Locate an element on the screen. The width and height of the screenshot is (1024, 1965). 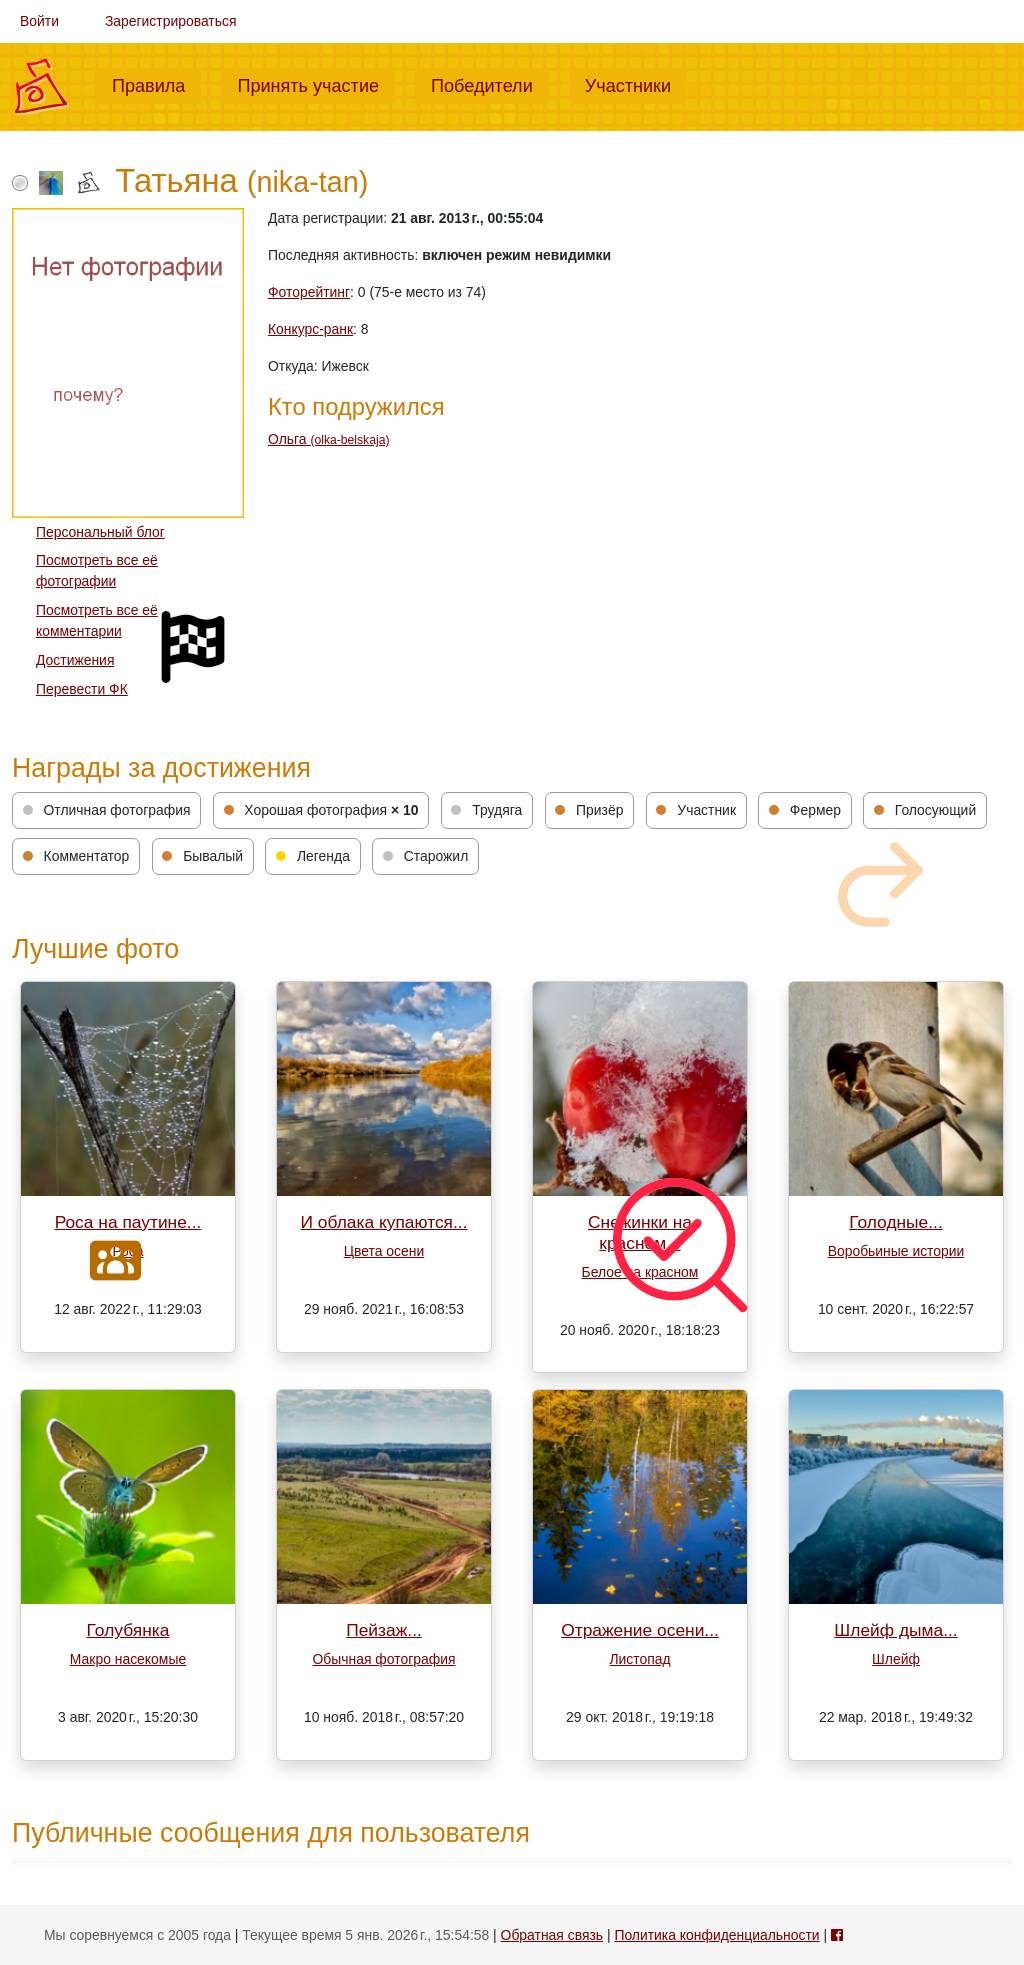
redo the last undone action is located at coordinates (880, 884).